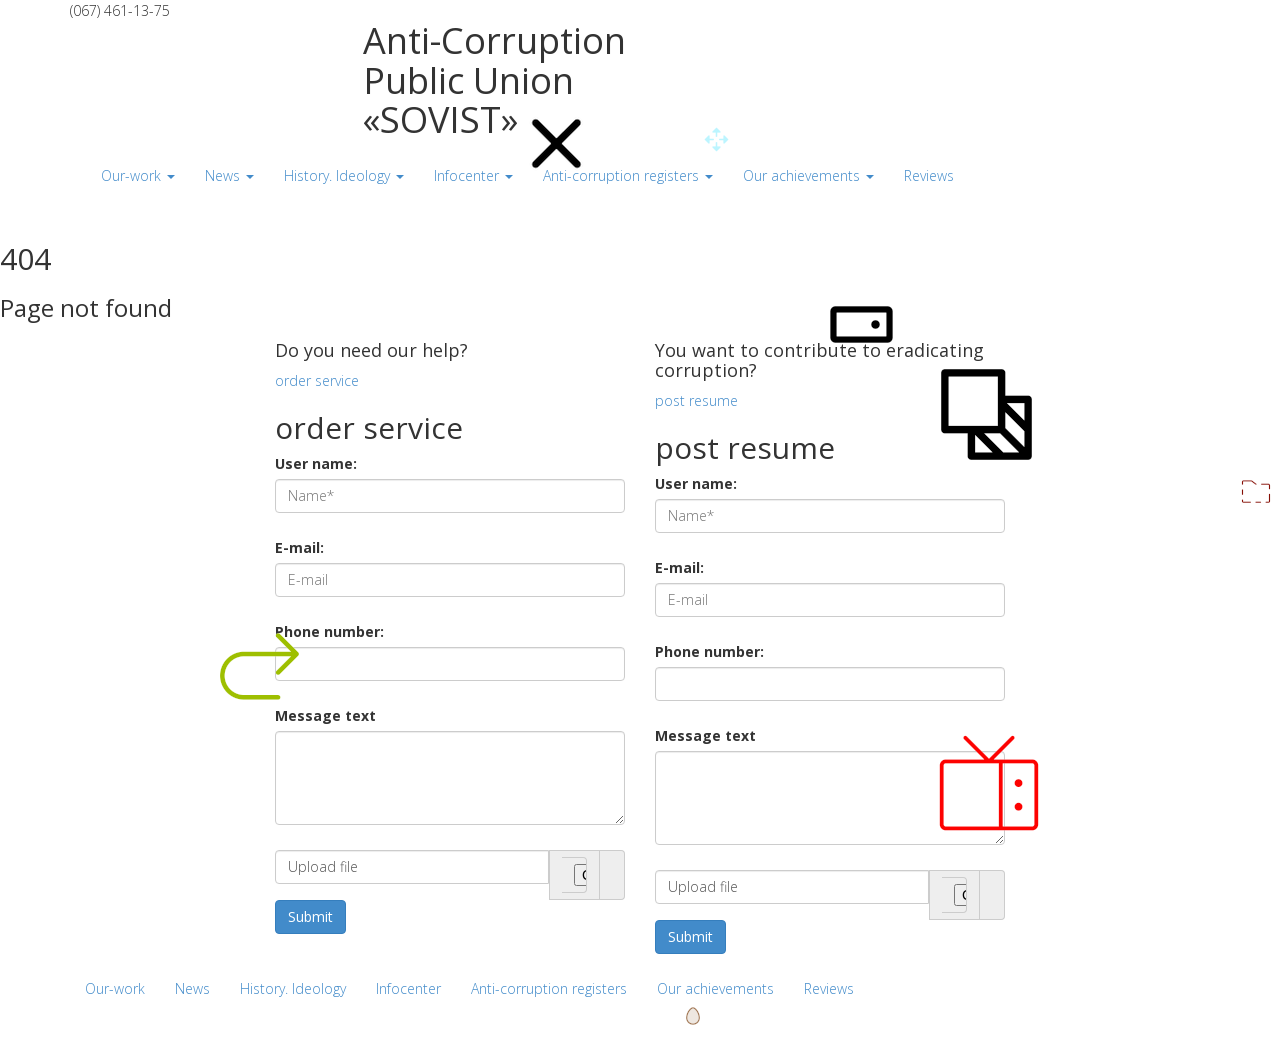 This screenshot has height=1045, width=1280. Describe the element at coordinates (693, 1016) in the screenshot. I see `indicates egg or egg-related content` at that location.